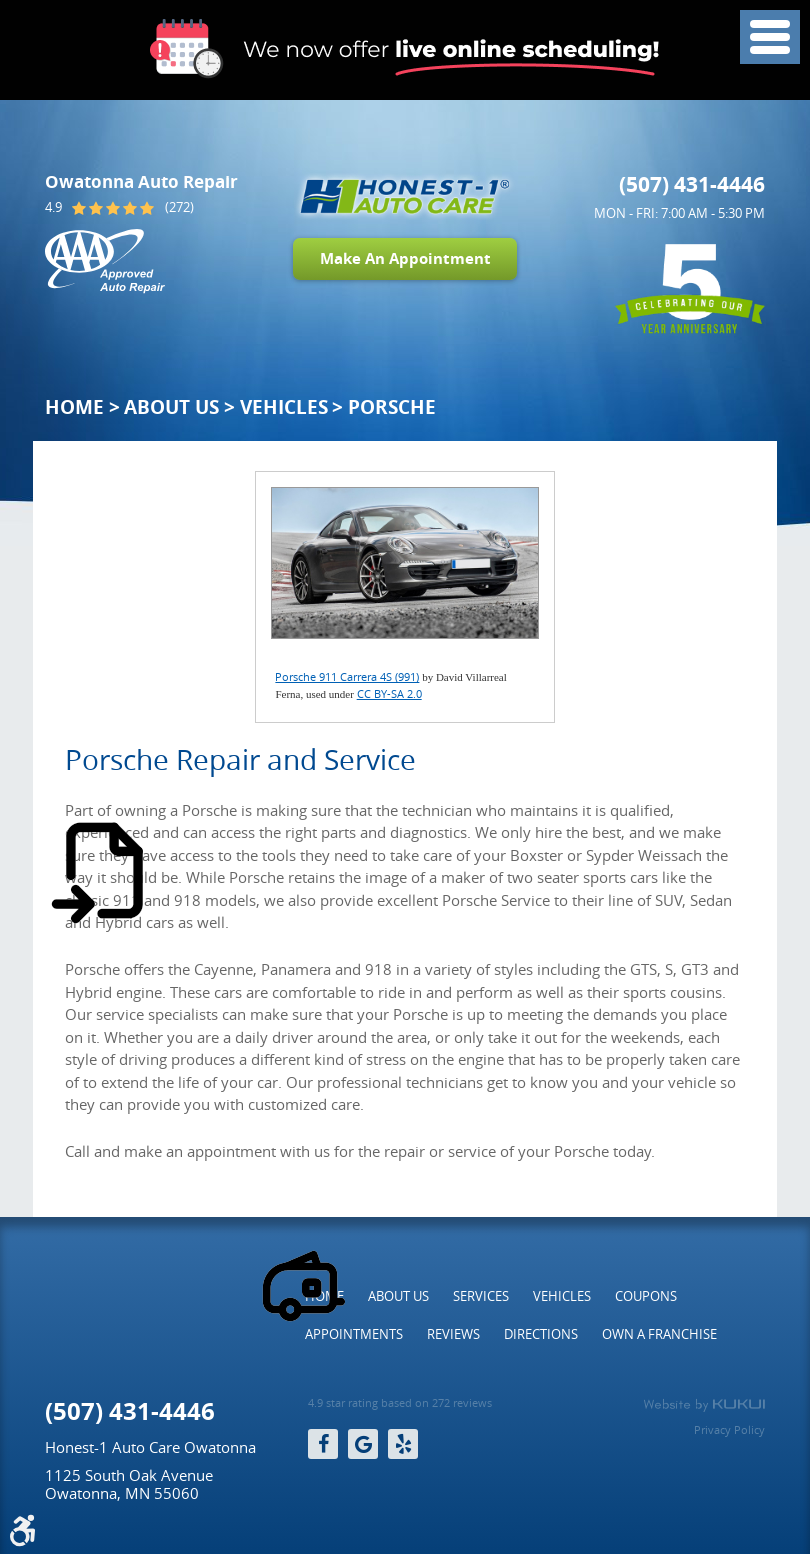  What do you see at coordinates (302, 1286) in the screenshot?
I see `browse caravan or RV rentals` at bounding box center [302, 1286].